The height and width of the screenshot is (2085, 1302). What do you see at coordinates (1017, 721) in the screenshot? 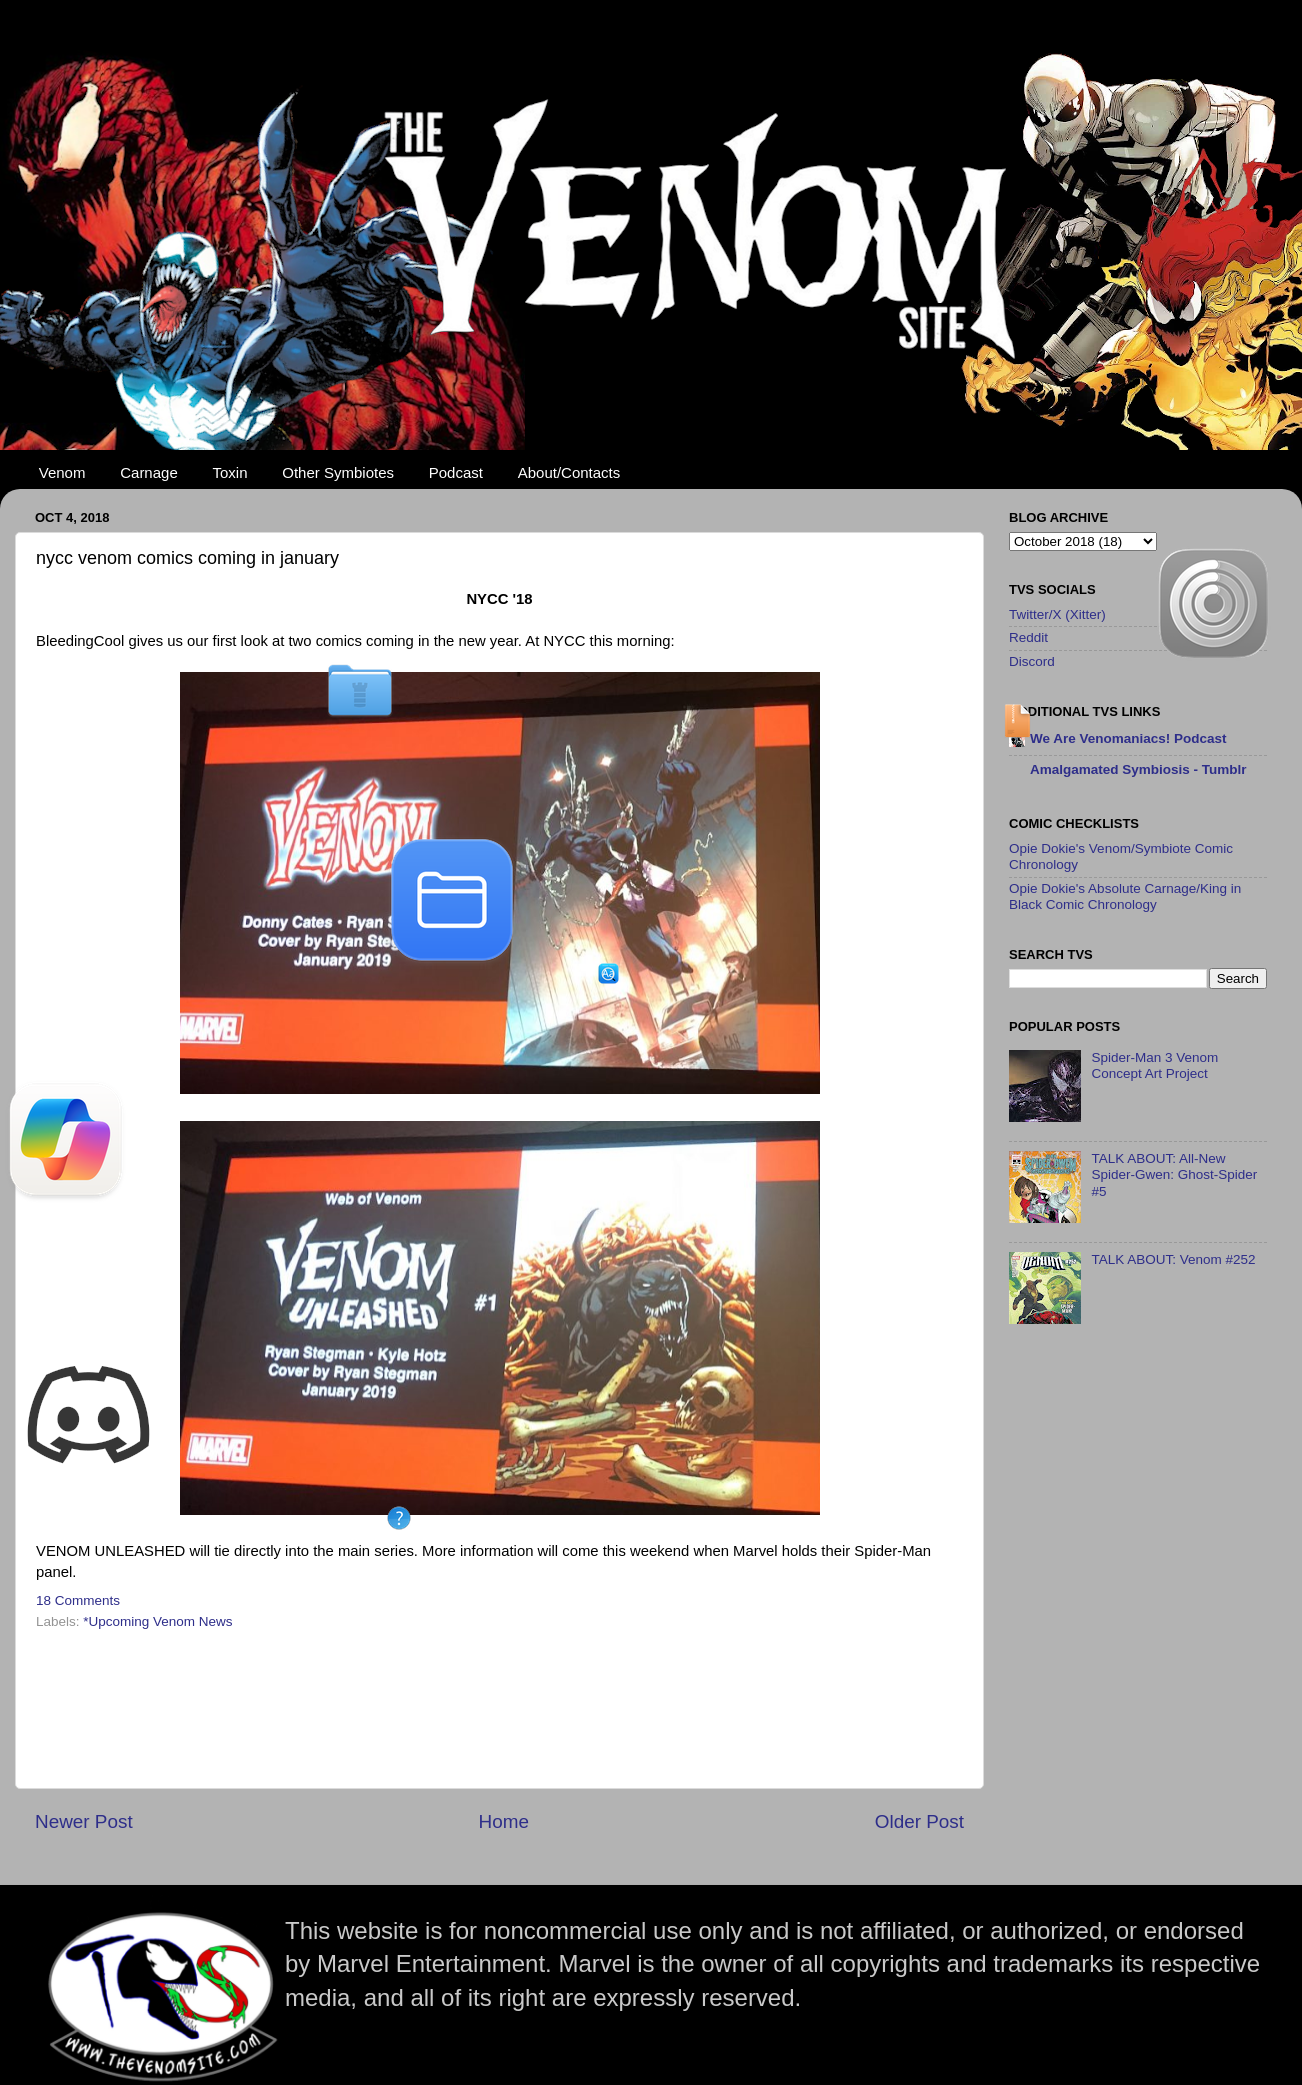
I see `a compressed or archived file package` at bounding box center [1017, 721].